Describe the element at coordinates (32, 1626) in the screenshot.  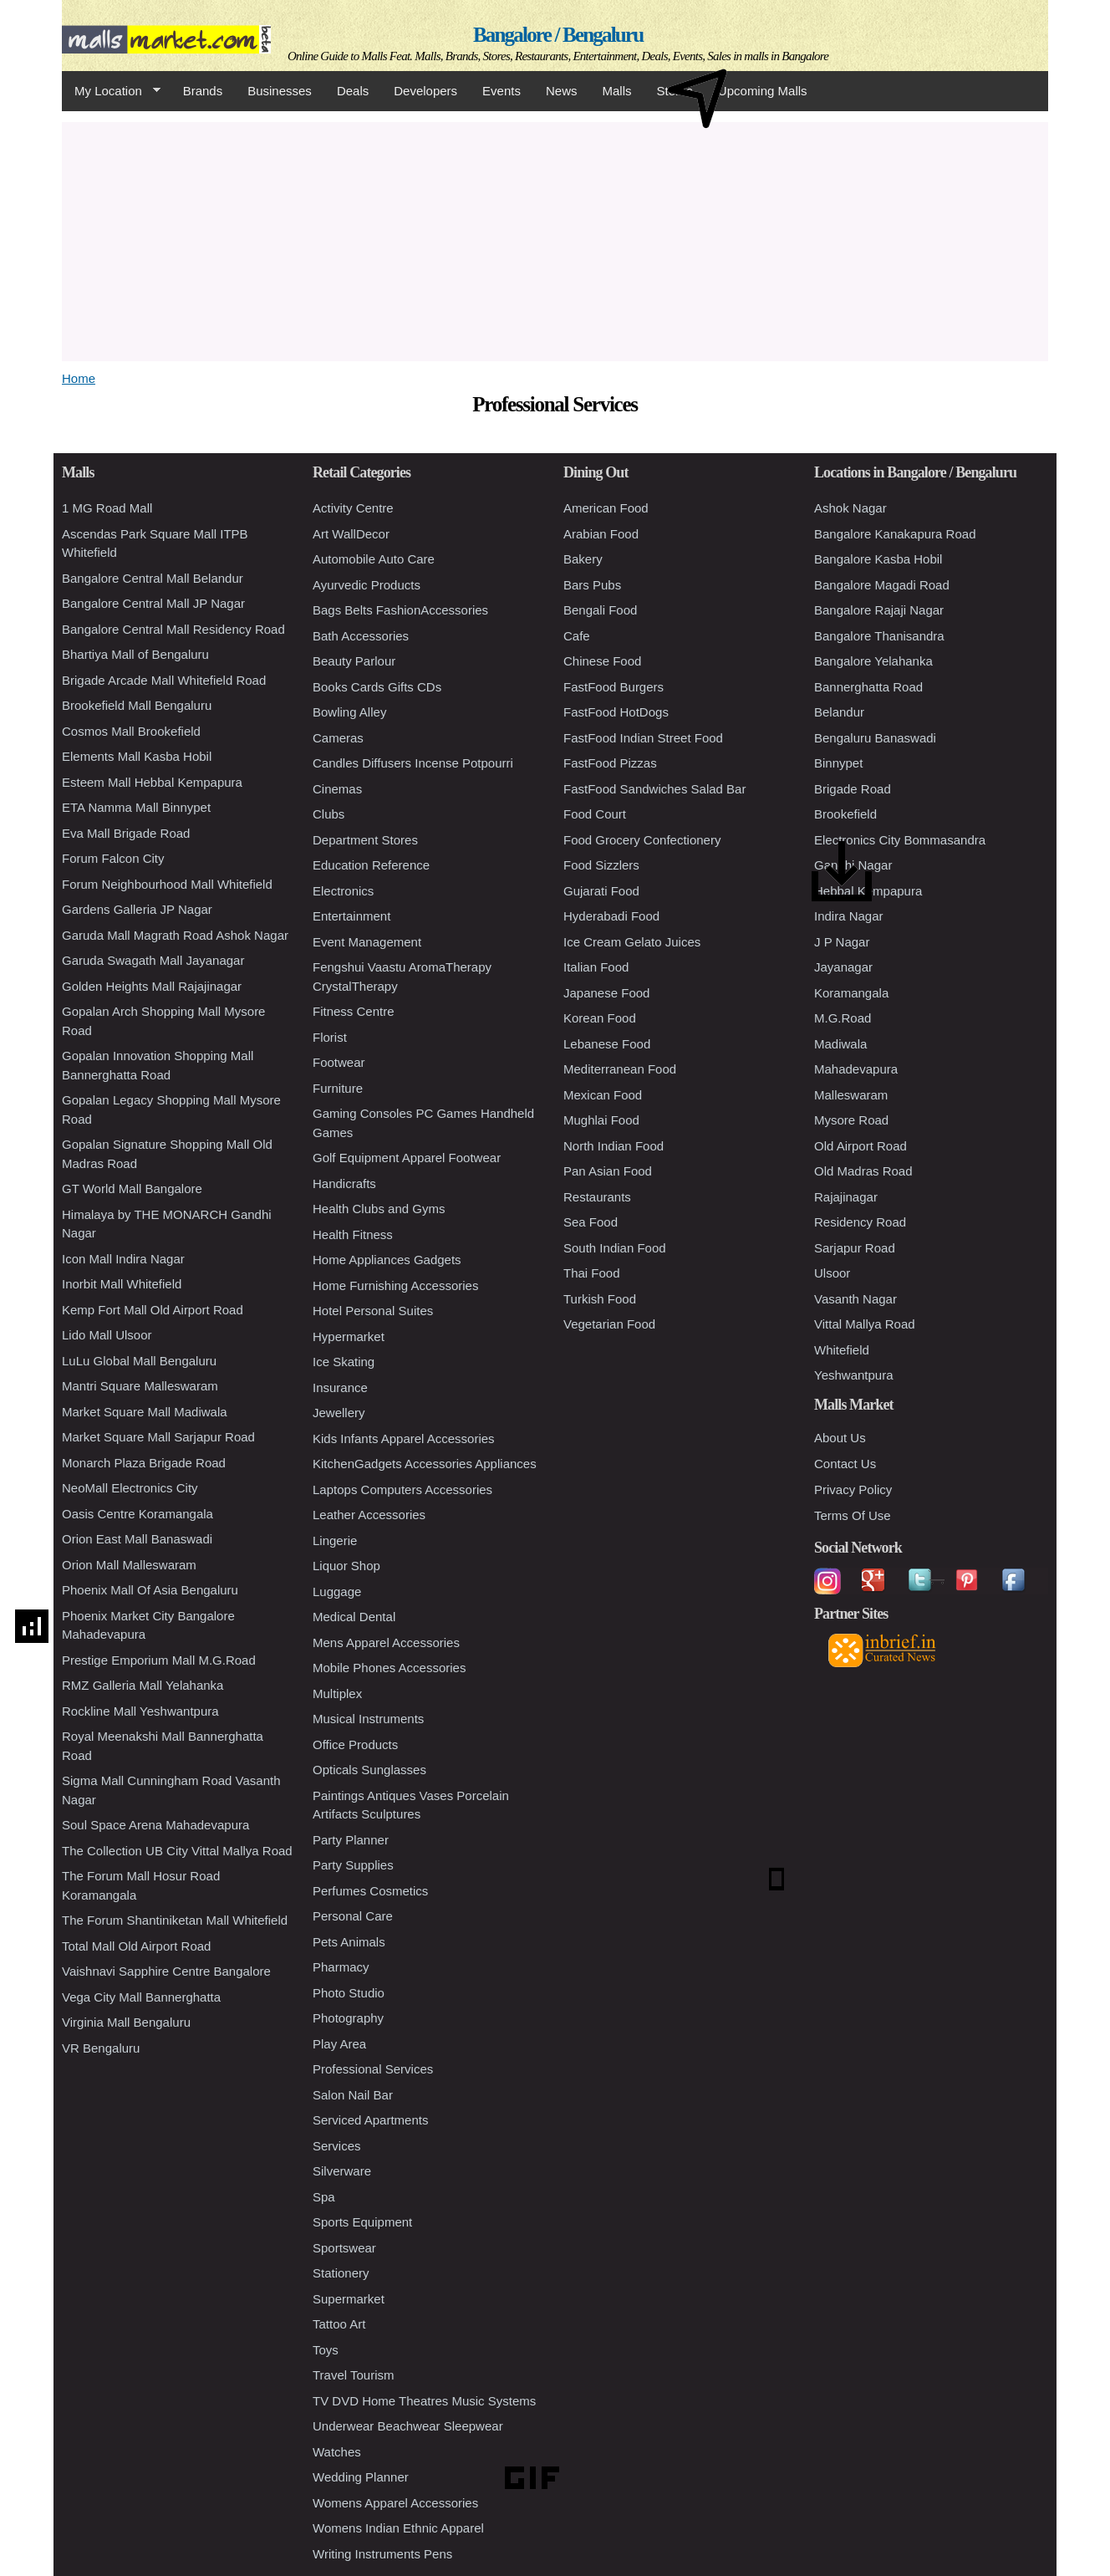
I see `view analytics and statistics` at that location.